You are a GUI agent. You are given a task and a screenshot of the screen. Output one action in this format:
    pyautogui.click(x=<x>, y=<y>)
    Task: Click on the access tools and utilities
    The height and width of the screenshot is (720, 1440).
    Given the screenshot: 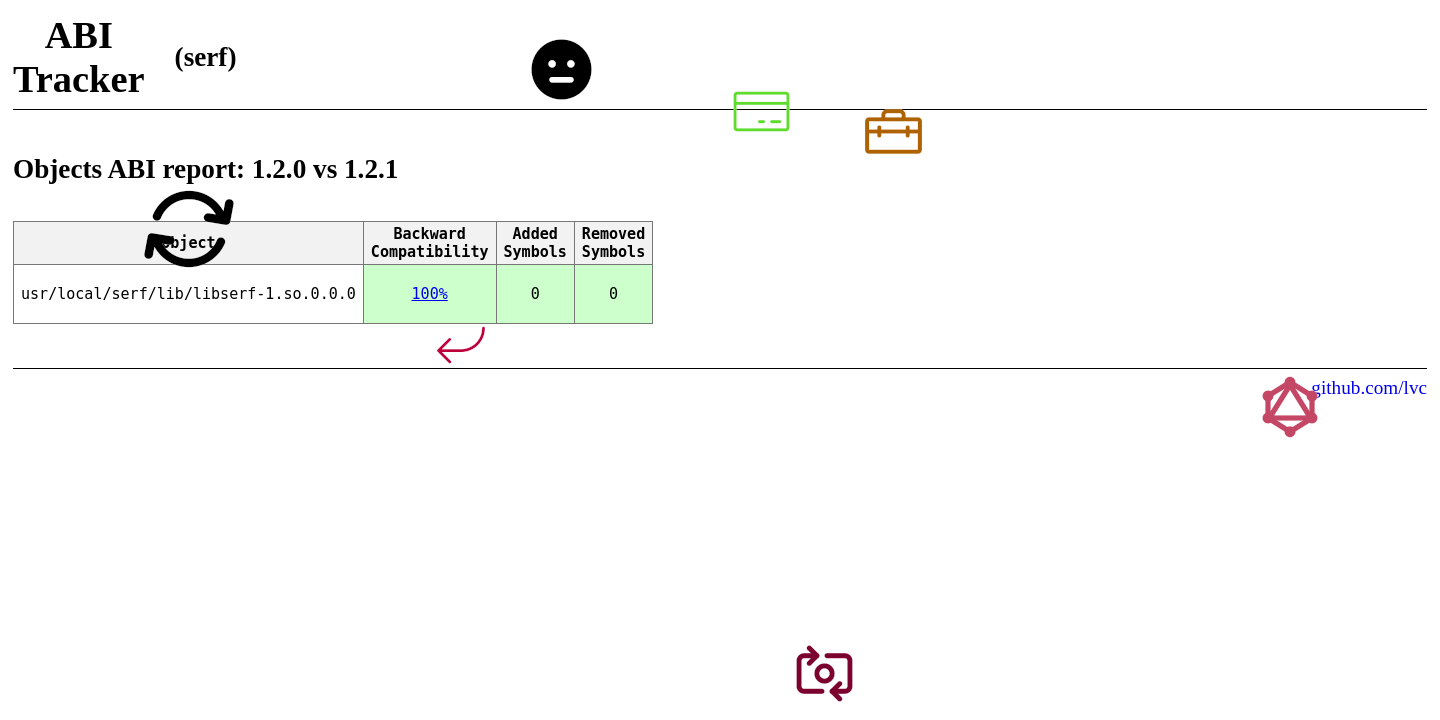 What is the action you would take?
    pyautogui.click(x=893, y=133)
    